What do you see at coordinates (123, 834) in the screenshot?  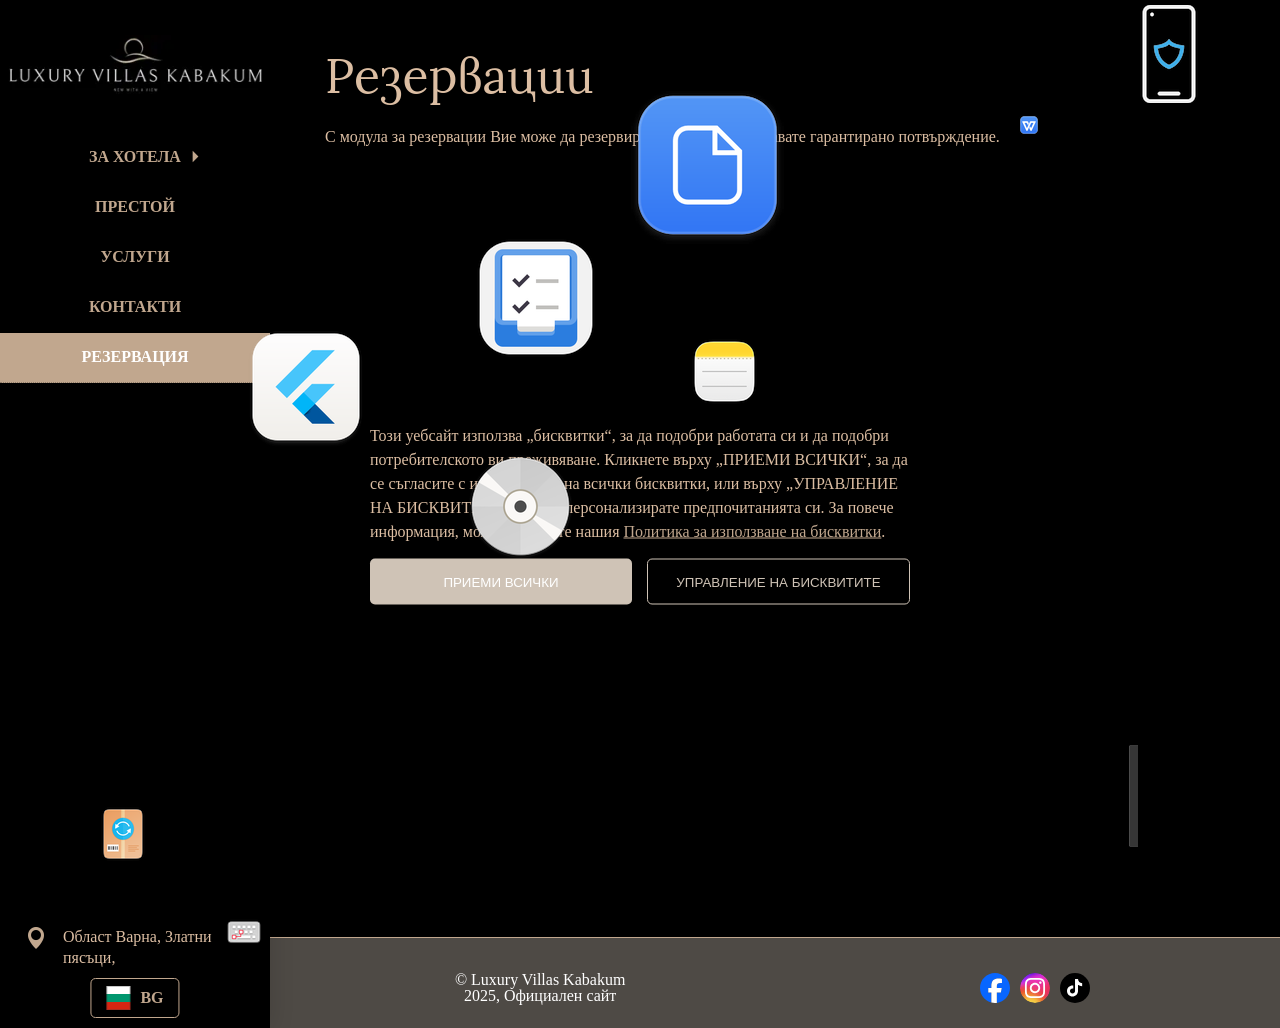 I see `system package upgrade in progress` at bounding box center [123, 834].